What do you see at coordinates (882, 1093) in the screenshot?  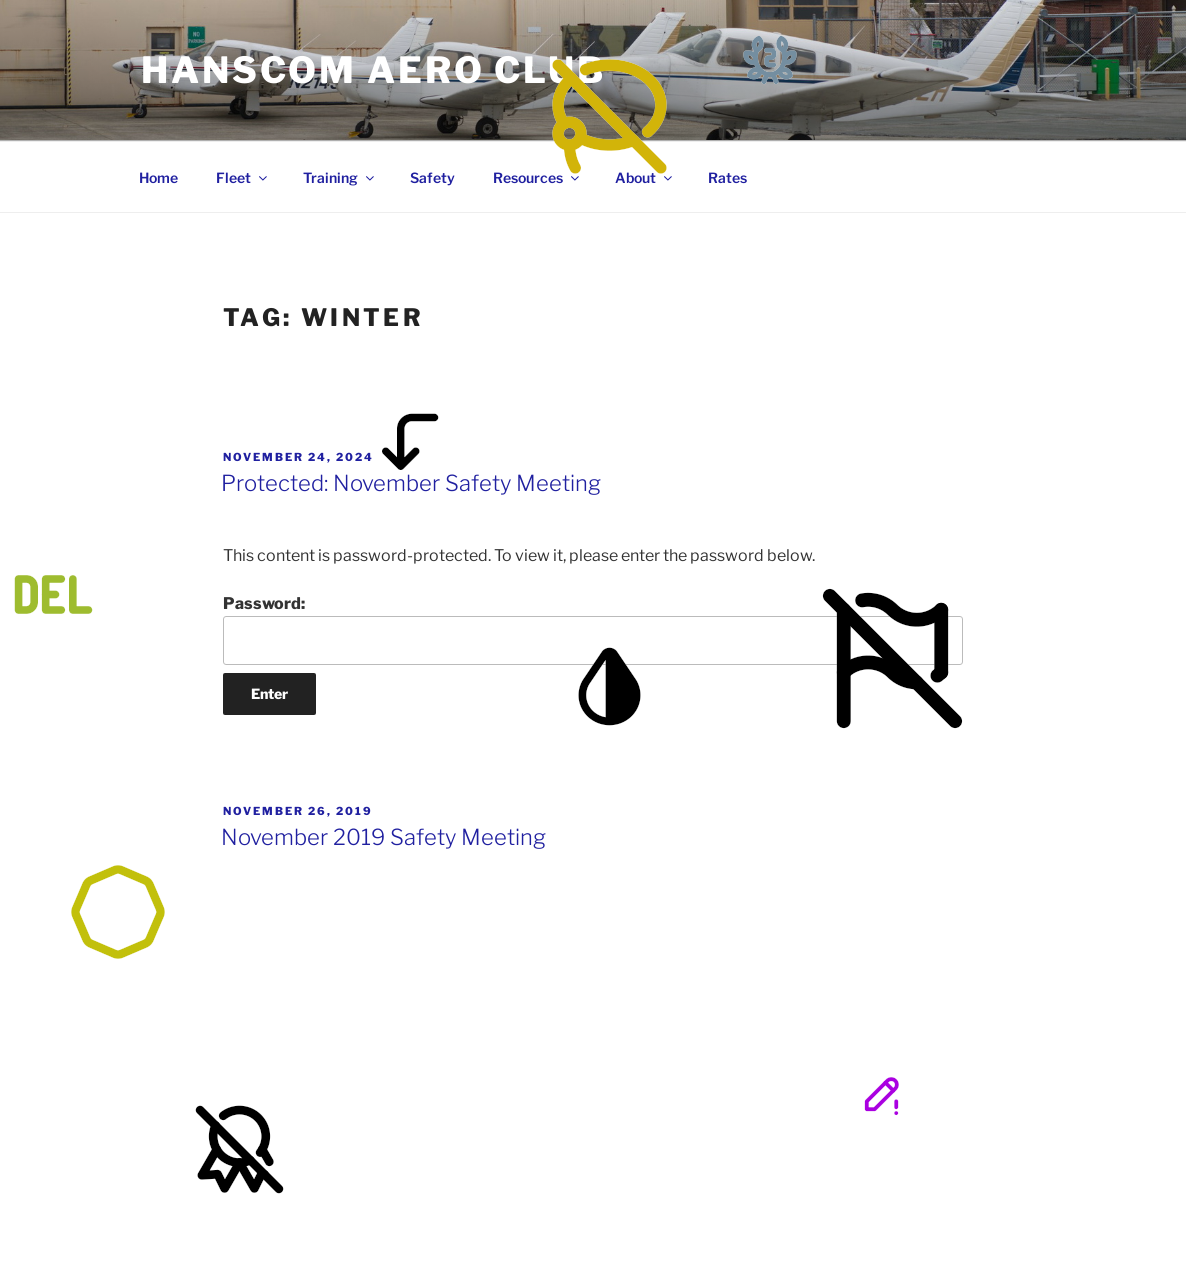 I see `edit action requires attention` at bounding box center [882, 1093].